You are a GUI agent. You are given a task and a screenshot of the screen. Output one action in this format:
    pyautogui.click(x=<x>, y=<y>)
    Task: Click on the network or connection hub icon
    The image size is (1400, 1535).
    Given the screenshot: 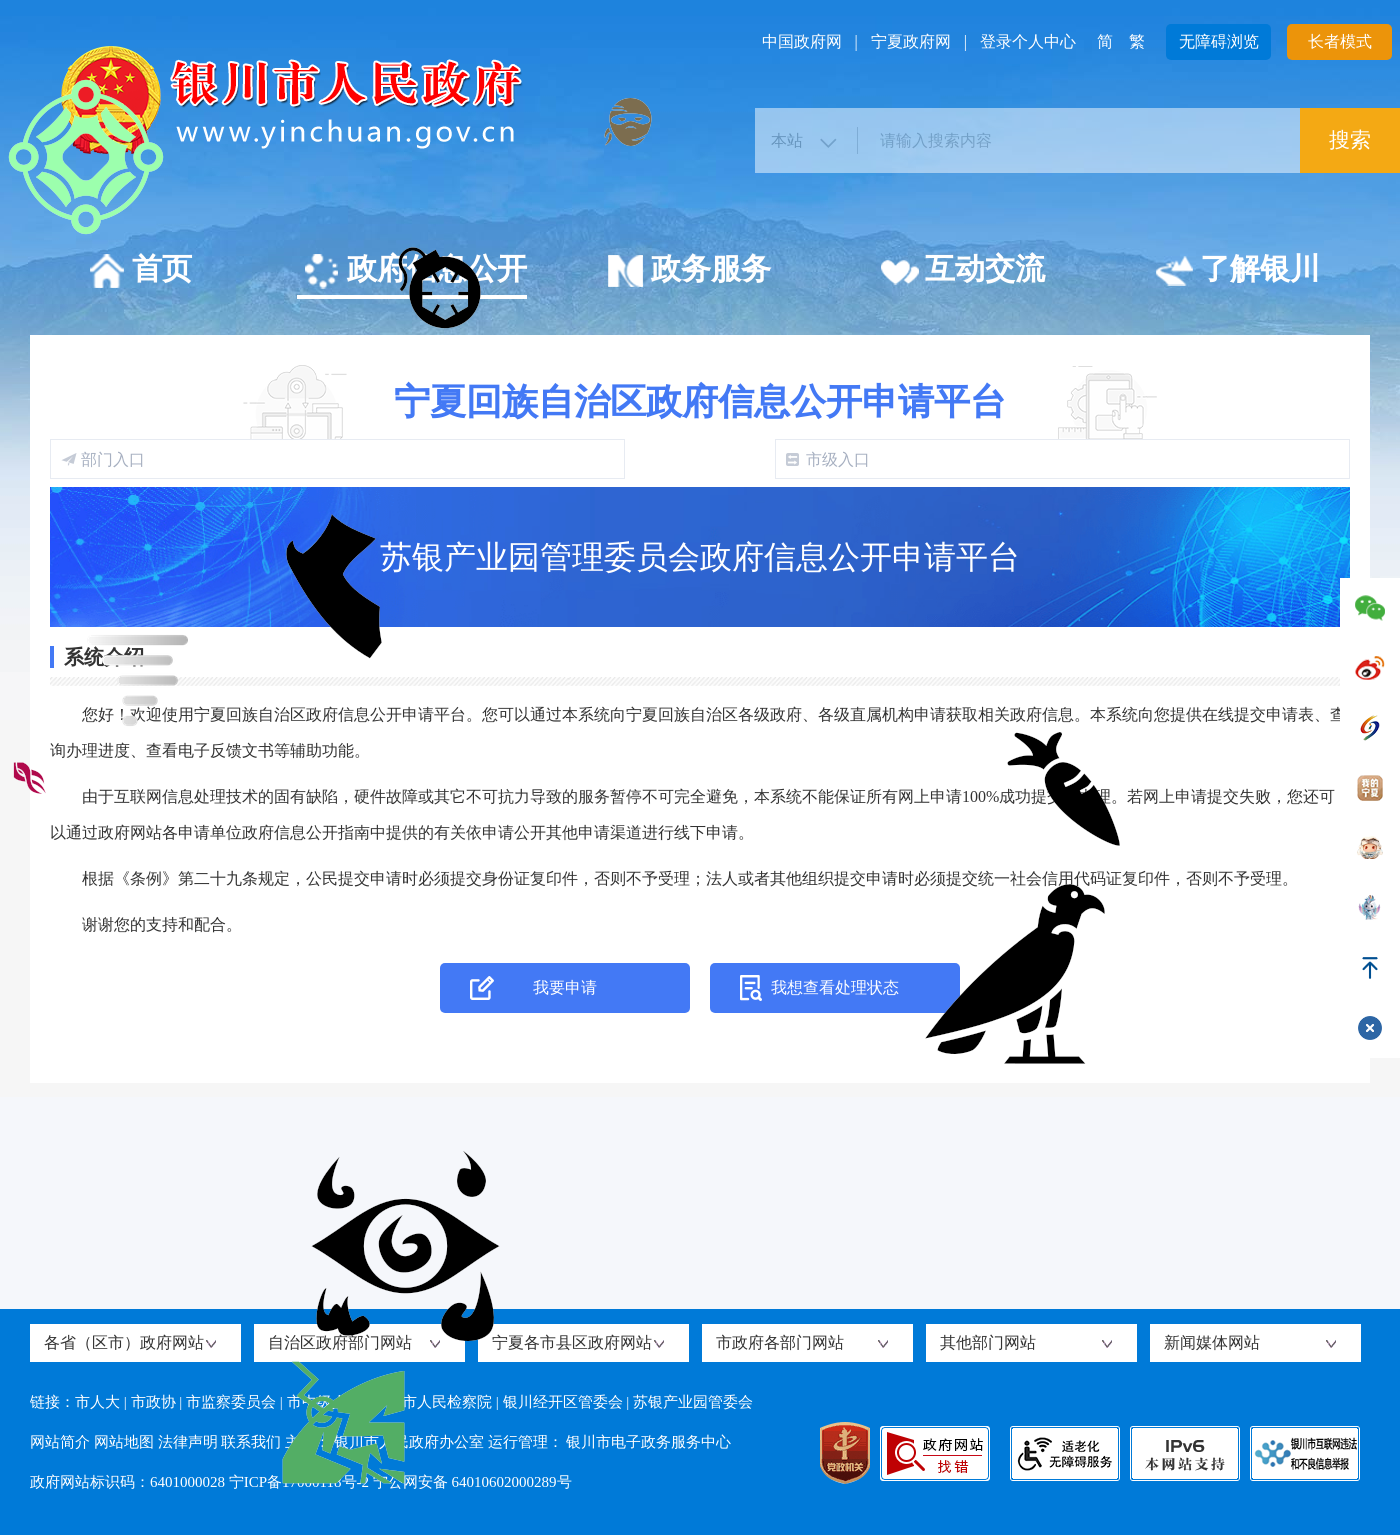 What is the action you would take?
    pyautogui.click(x=86, y=157)
    